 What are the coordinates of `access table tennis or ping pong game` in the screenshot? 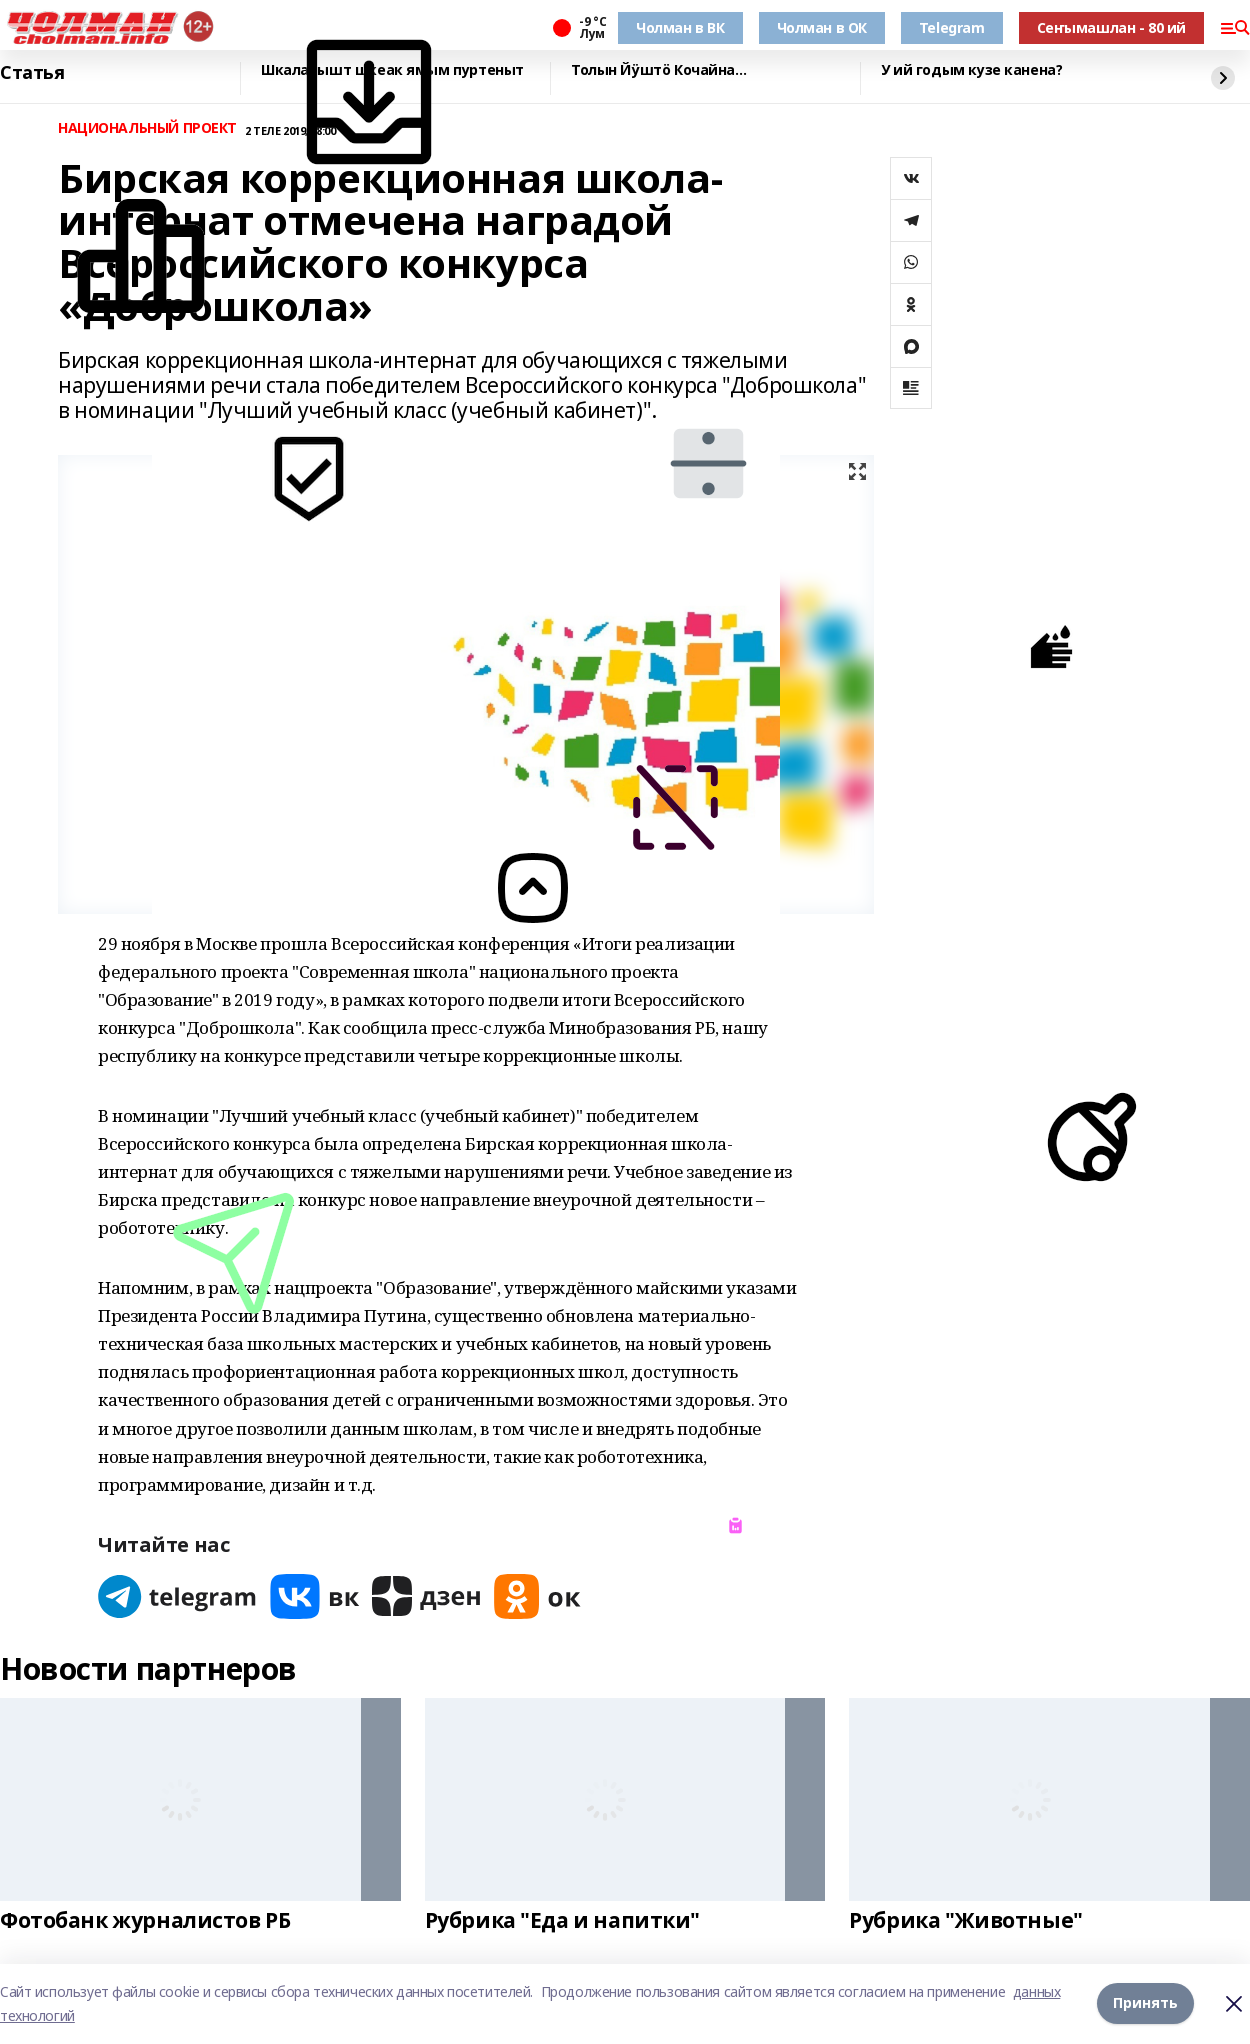 It's located at (1092, 1137).